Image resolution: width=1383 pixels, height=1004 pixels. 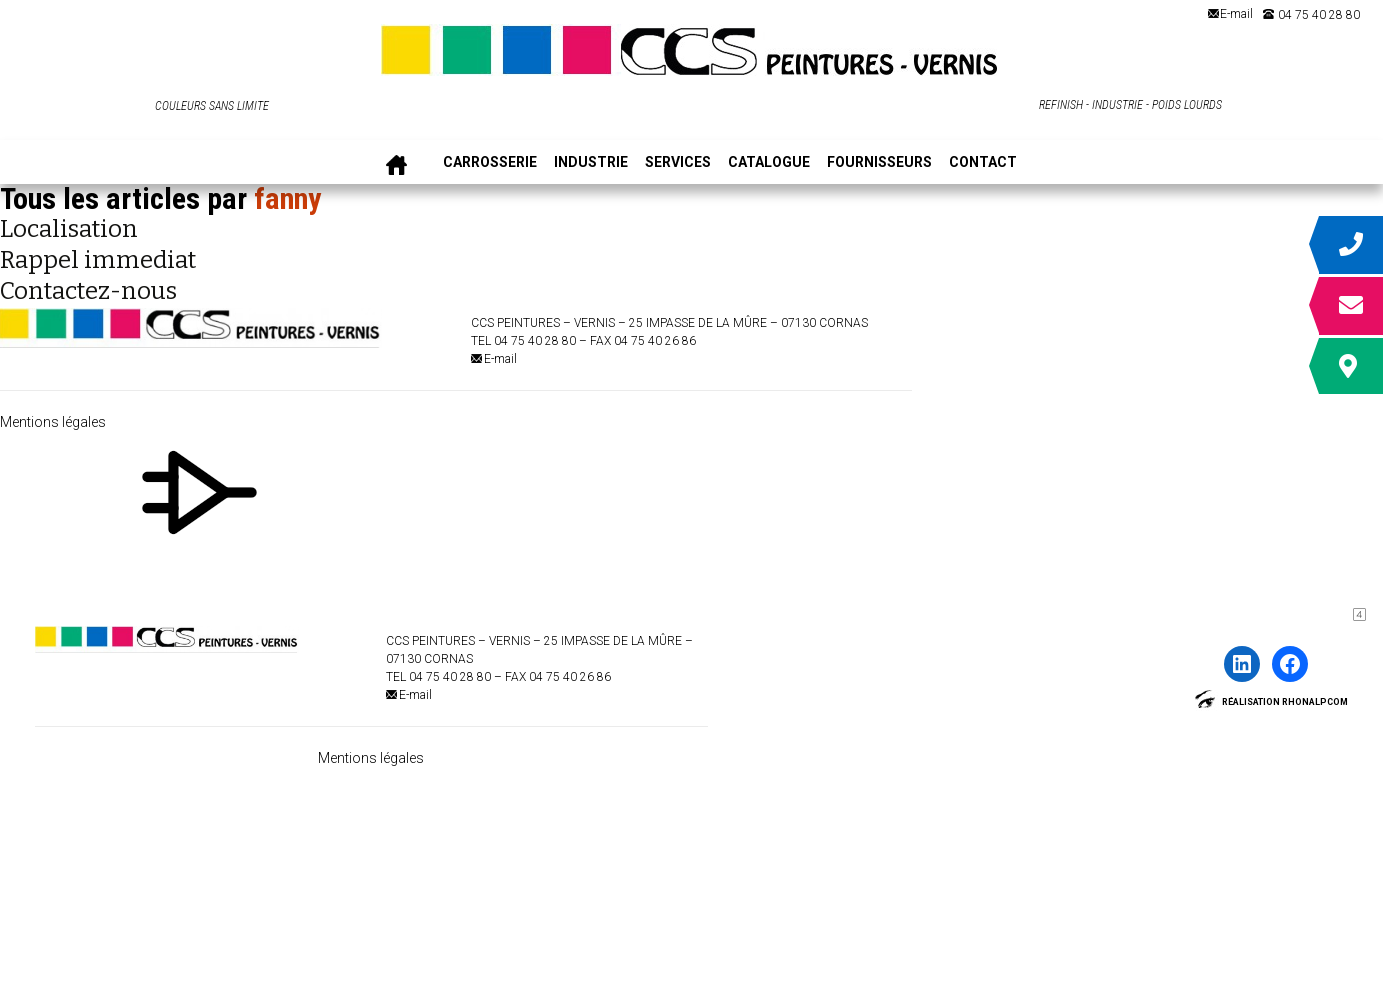 What do you see at coordinates (1359, 614) in the screenshot?
I see `select option number four` at bounding box center [1359, 614].